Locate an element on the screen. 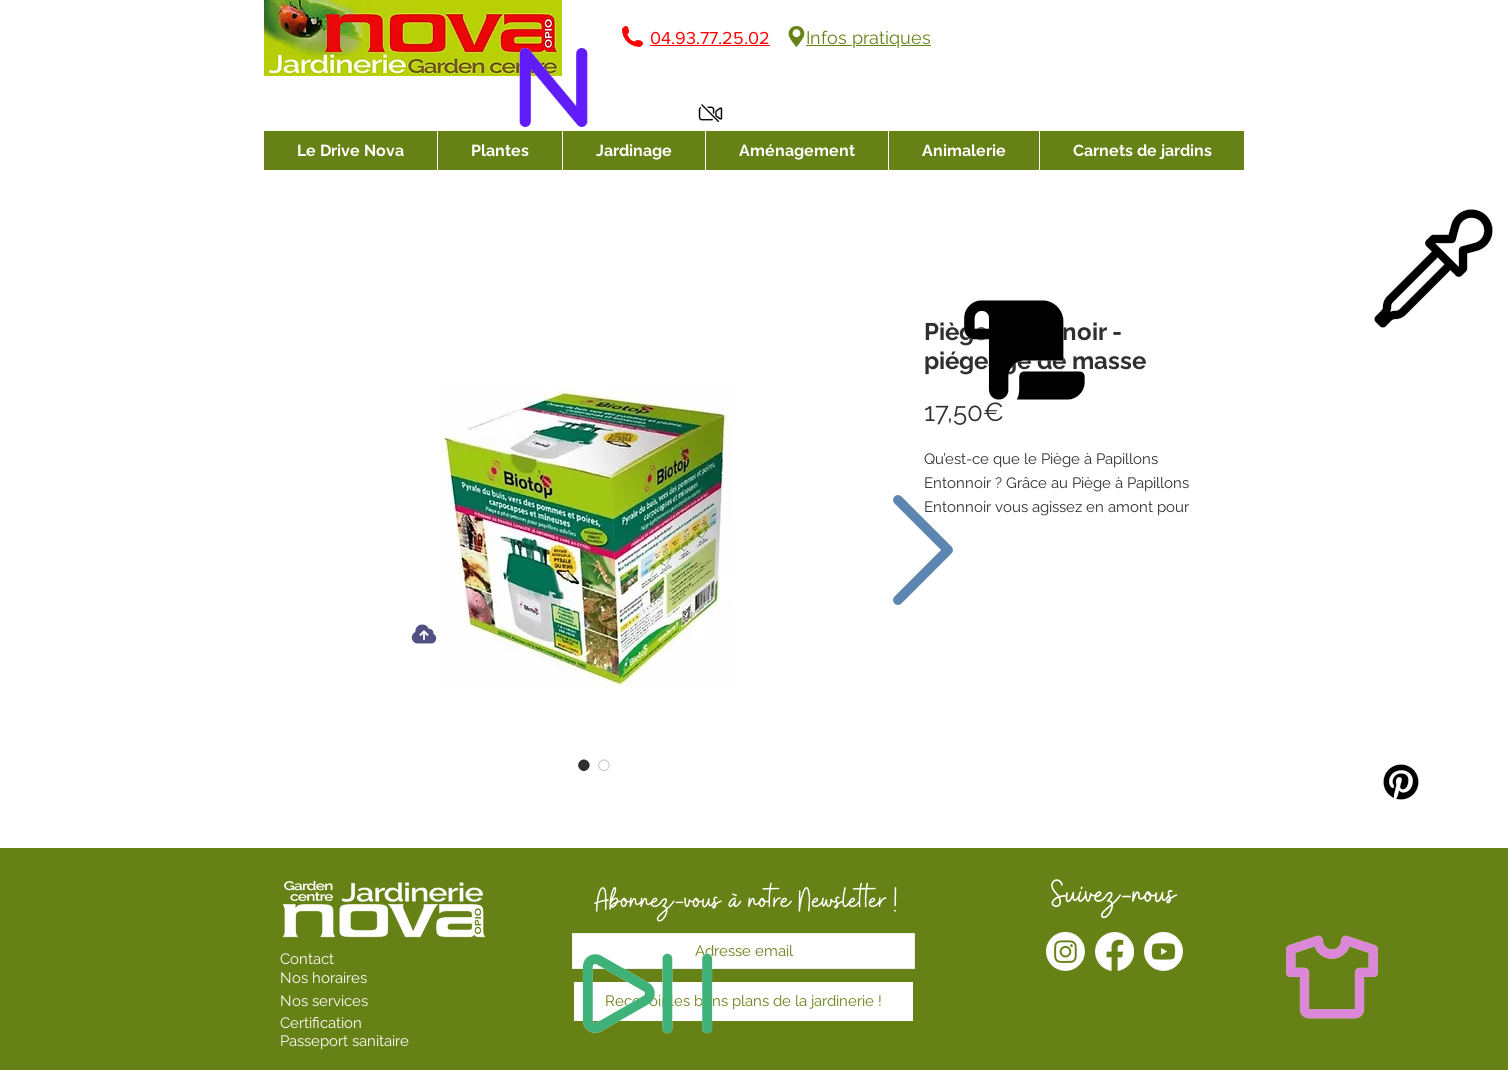 This screenshot has width=1508, height=1070. turn off camera or disable video is located at coordinates (710, 113).